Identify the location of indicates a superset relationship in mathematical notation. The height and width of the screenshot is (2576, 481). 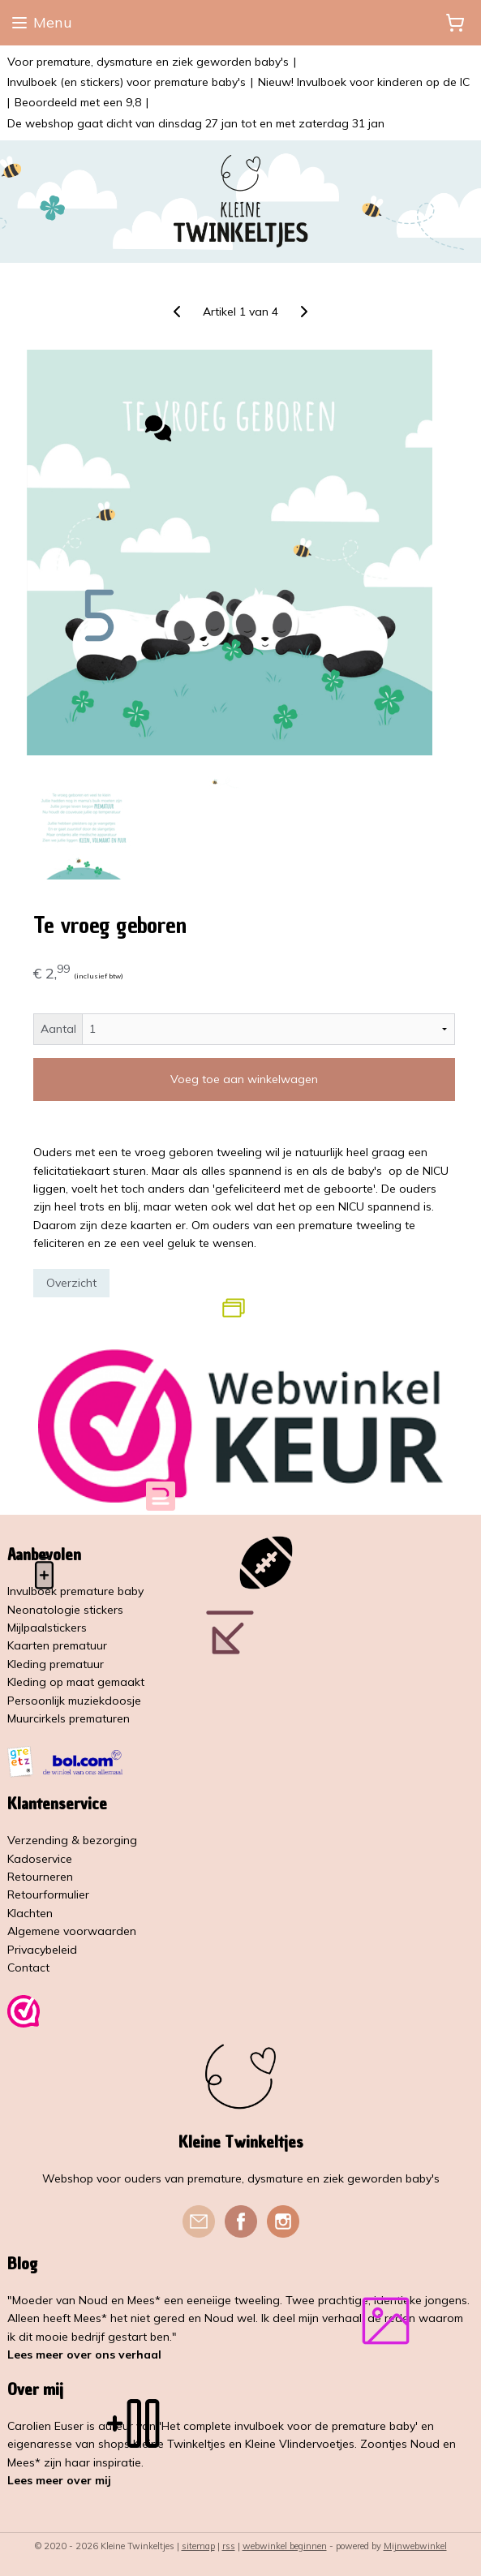
(161, 1496).